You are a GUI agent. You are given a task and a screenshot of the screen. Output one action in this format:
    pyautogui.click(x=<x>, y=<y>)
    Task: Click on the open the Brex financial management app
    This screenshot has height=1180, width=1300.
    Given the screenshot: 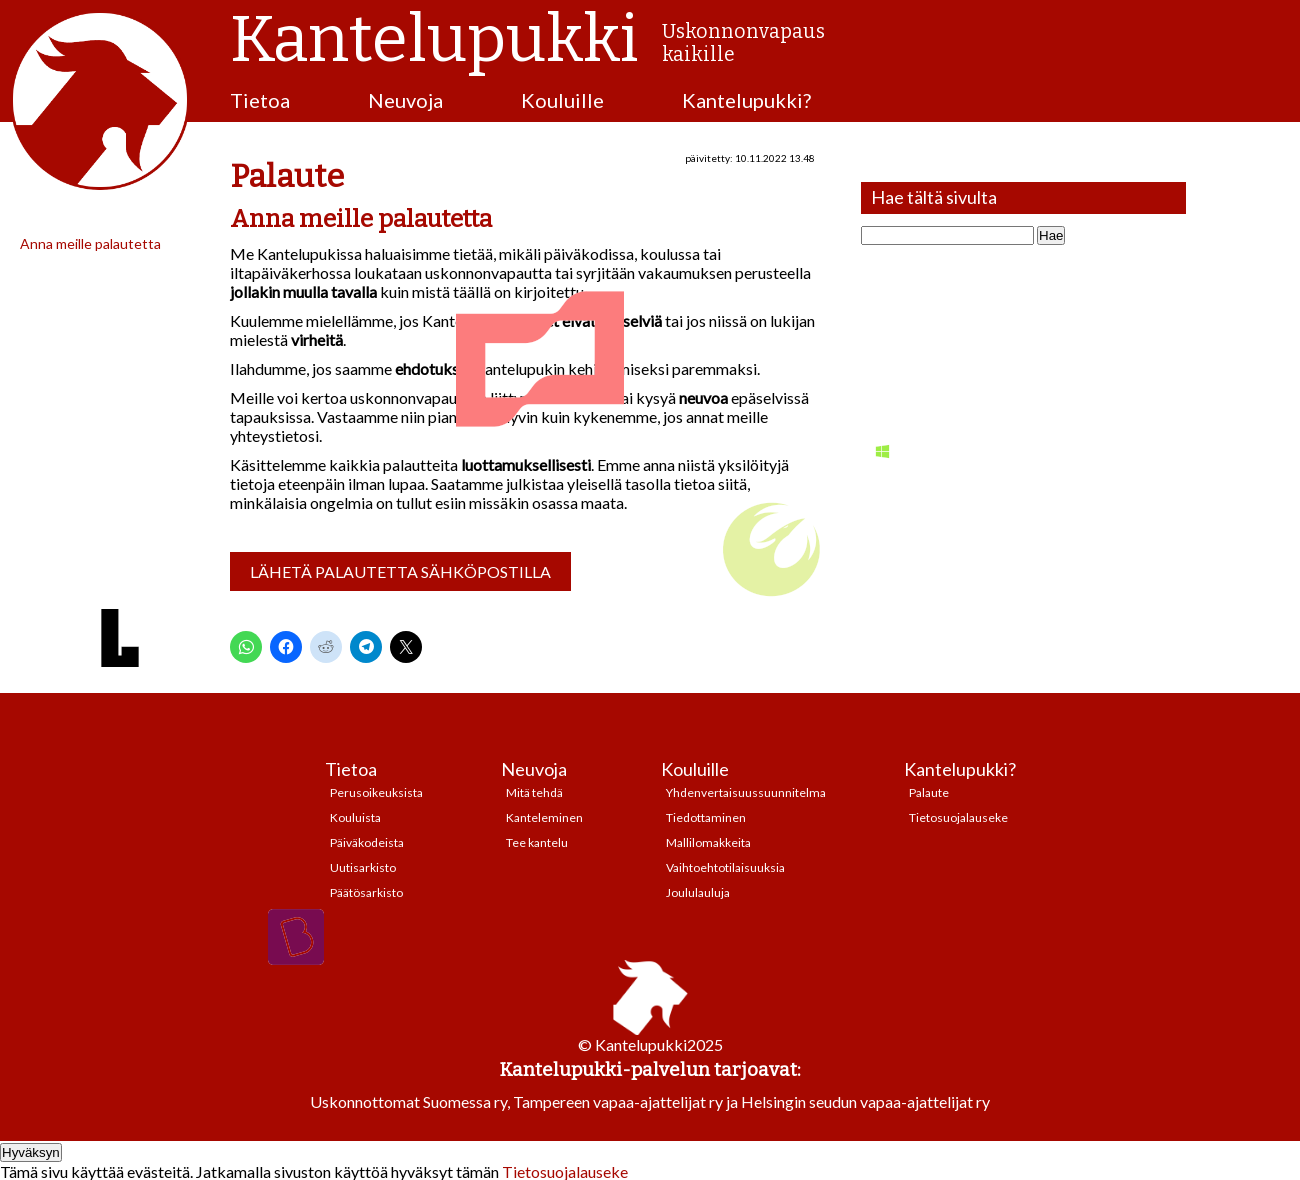 What is the action you would take?
    pyautogui.click(x=540, y=359)
    